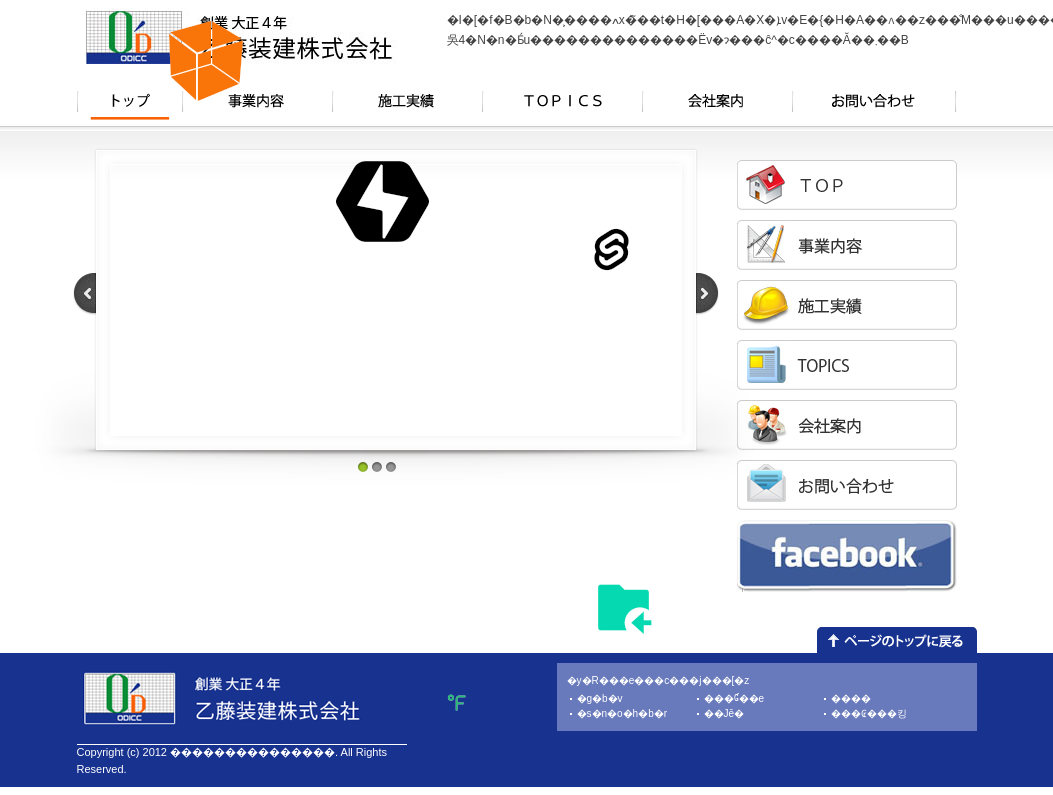 This screenshot has height=795, width=1053. I want to click on chakra ui logo, so click(382, 201).